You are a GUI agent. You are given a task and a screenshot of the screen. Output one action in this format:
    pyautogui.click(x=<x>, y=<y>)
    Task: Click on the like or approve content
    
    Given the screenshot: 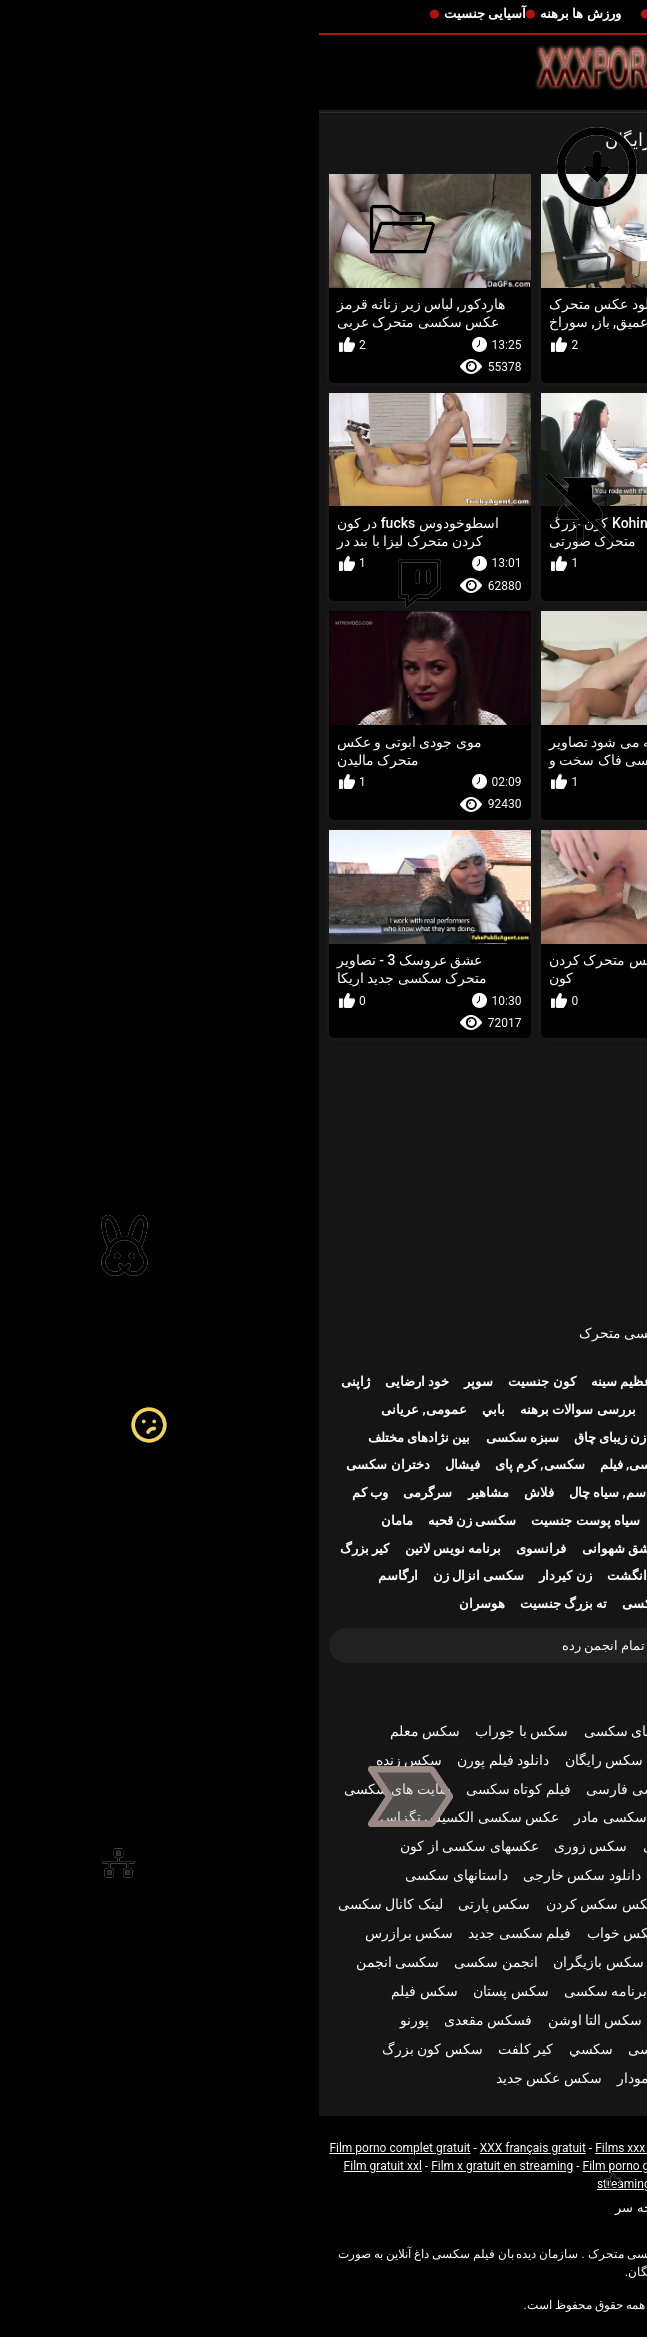 What is the action you would take?
    pyautogui.click(x=613, y=2181)
    